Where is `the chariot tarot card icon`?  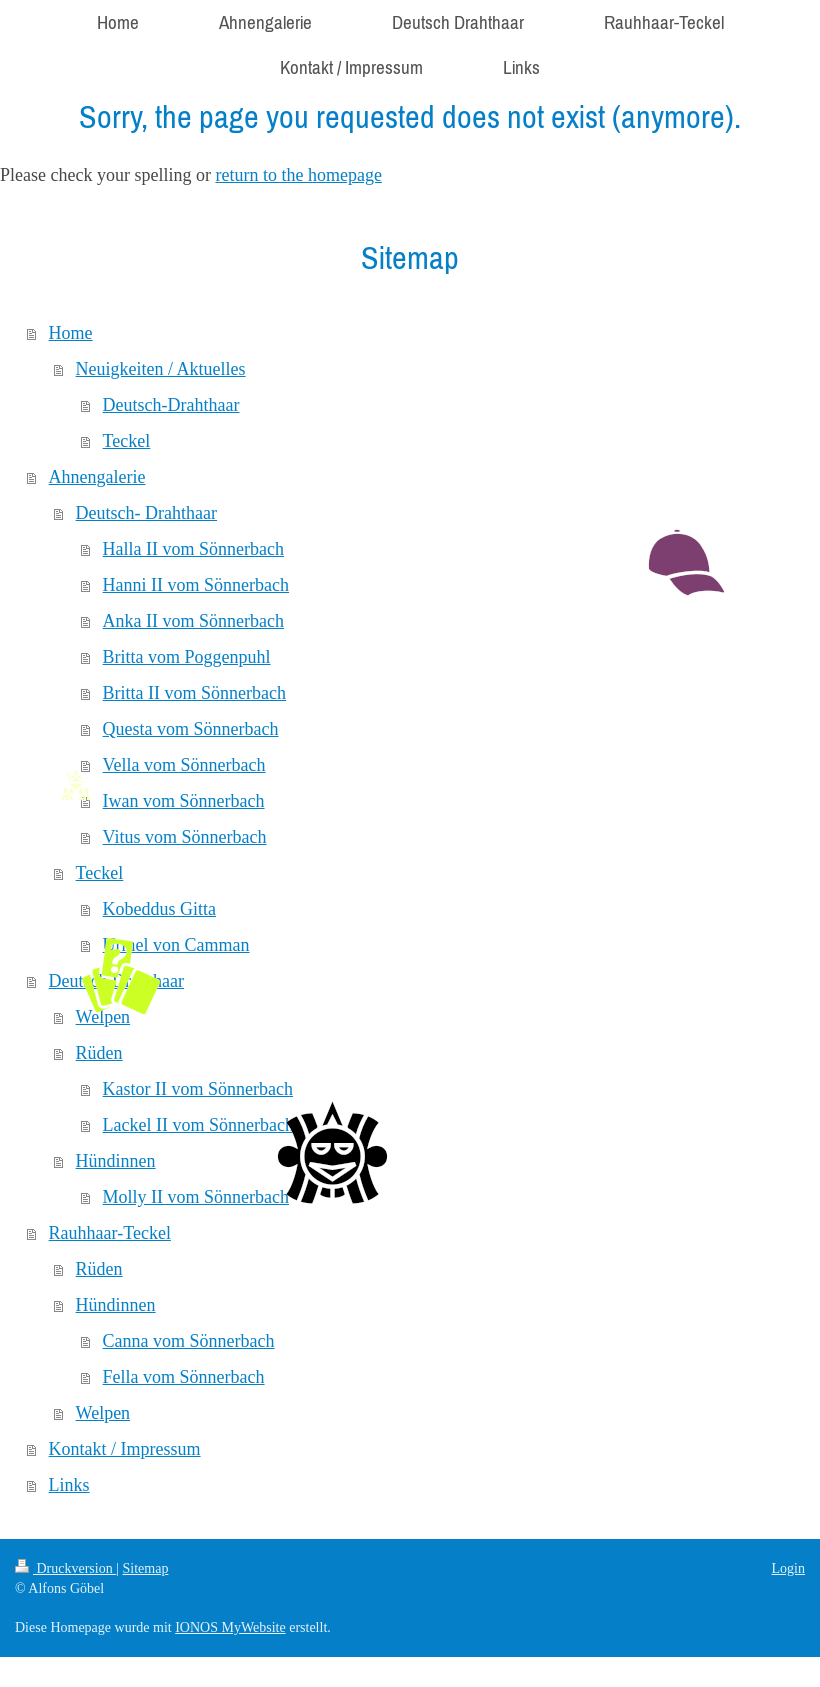 the chariot tarot card icon is located at coordinates (76, 785).